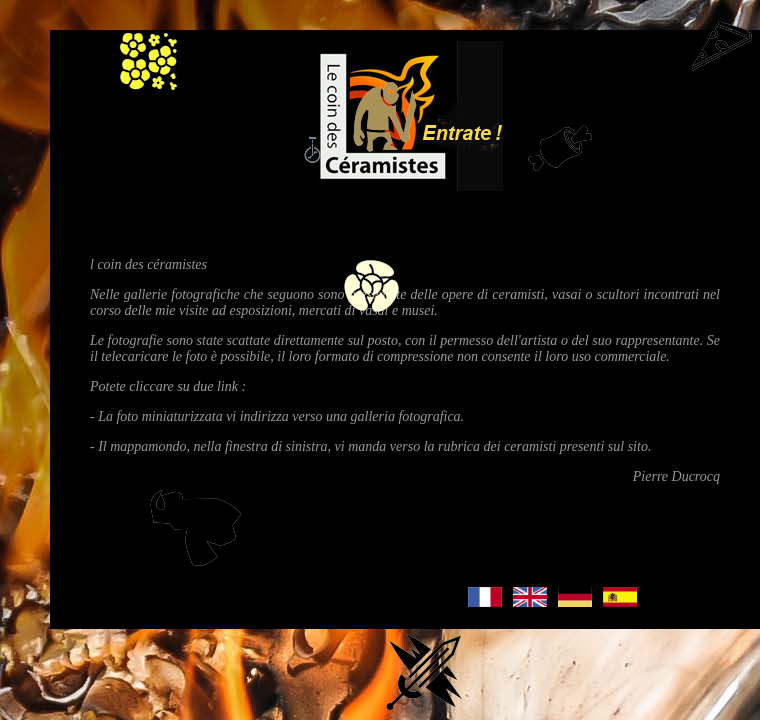  Describe the element at coordinates (196, 528) in the screenshot. I see `select venezuela as your country or region` at that location.